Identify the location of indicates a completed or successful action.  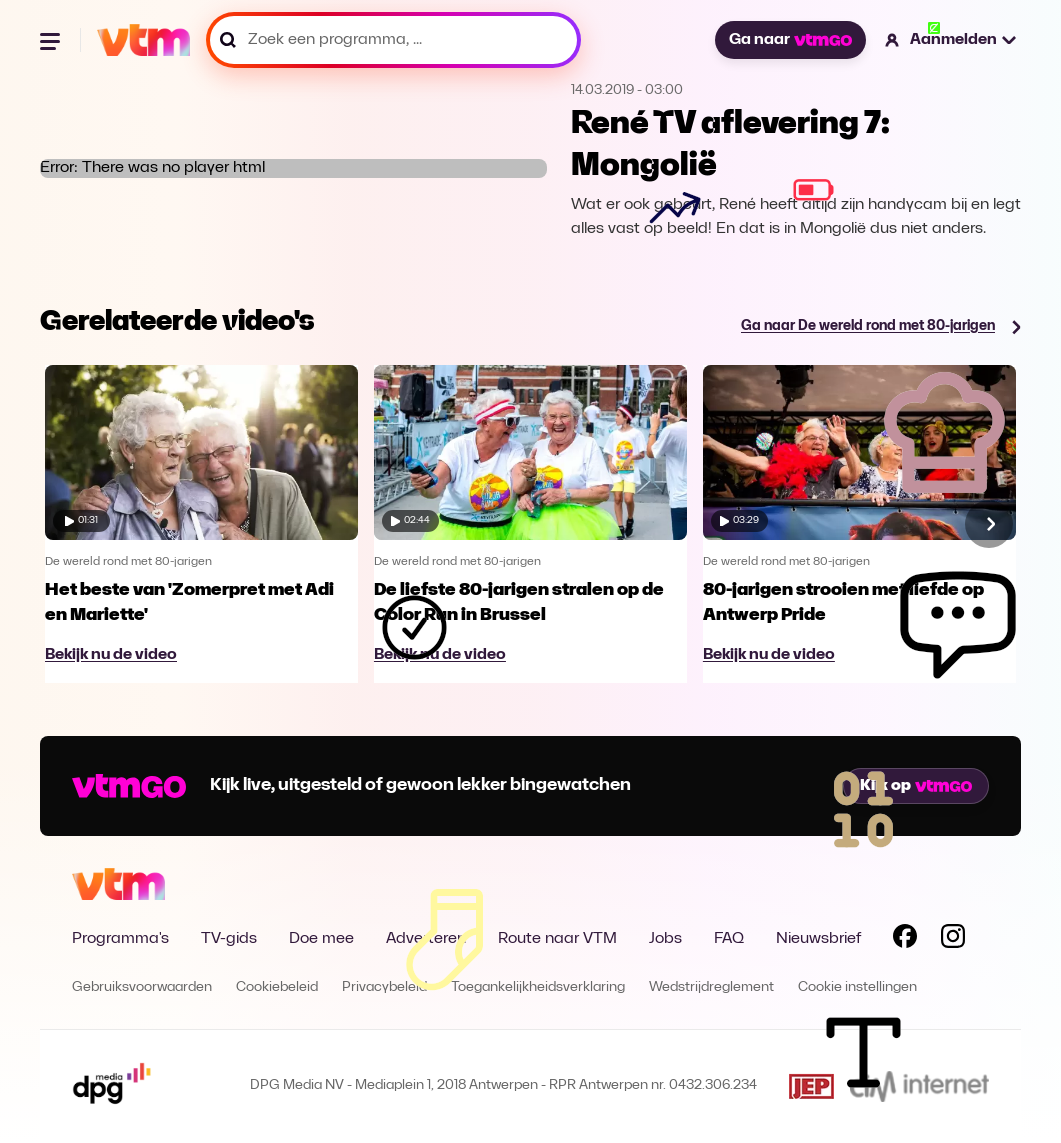
(414, 627).